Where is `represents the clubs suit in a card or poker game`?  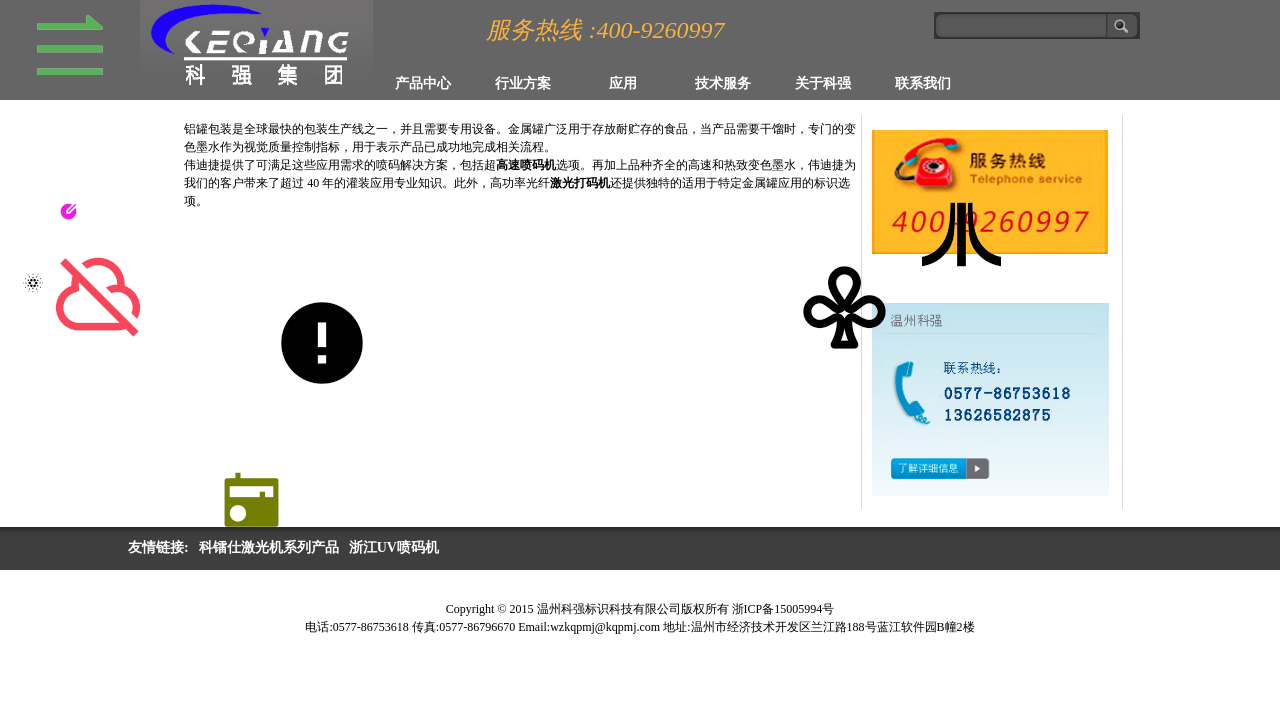 represents the clubs suit in a card or poker game is located at coordinates (844, 307).